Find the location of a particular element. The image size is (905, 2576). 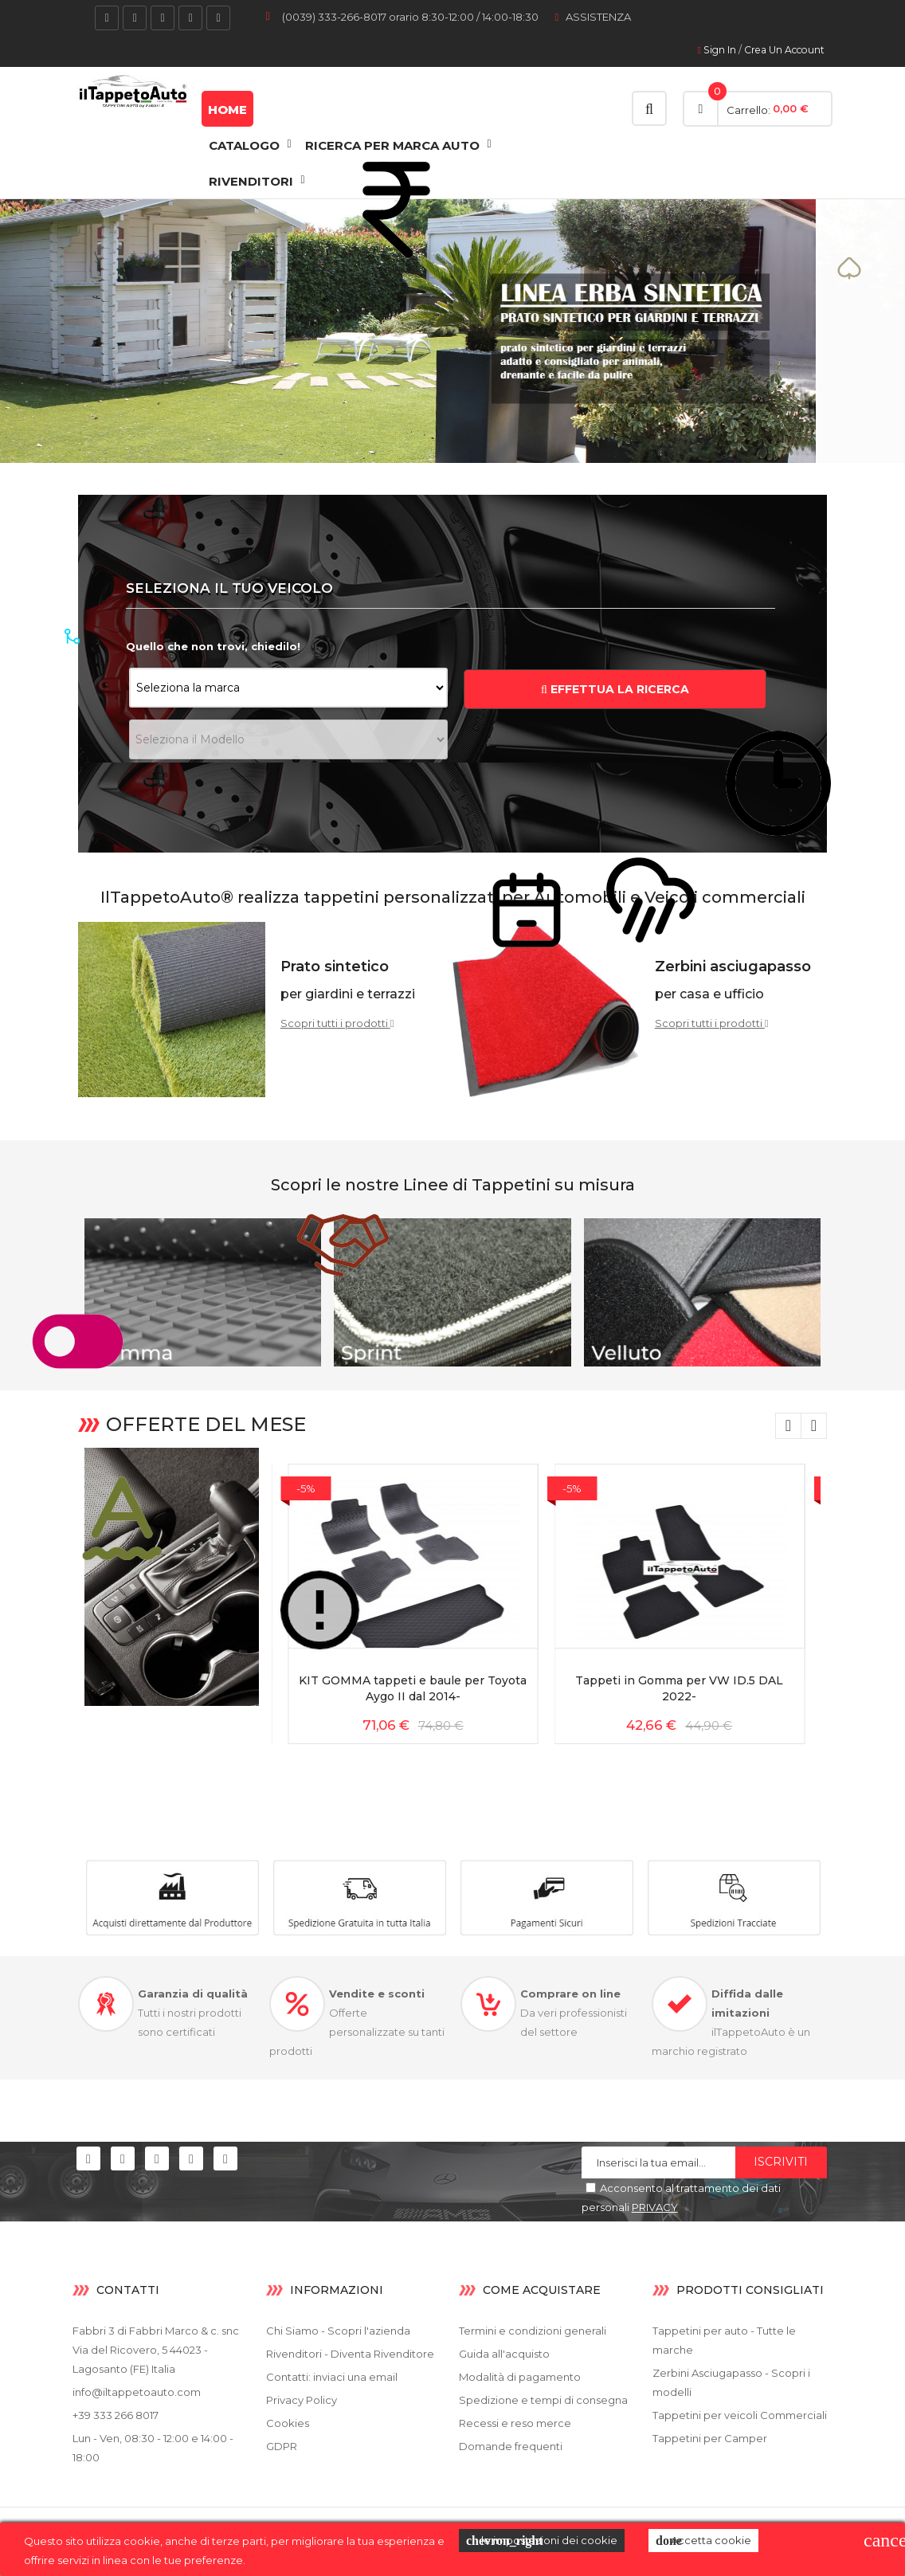

merge branches in a git repository is located at coordinates (72, 636).